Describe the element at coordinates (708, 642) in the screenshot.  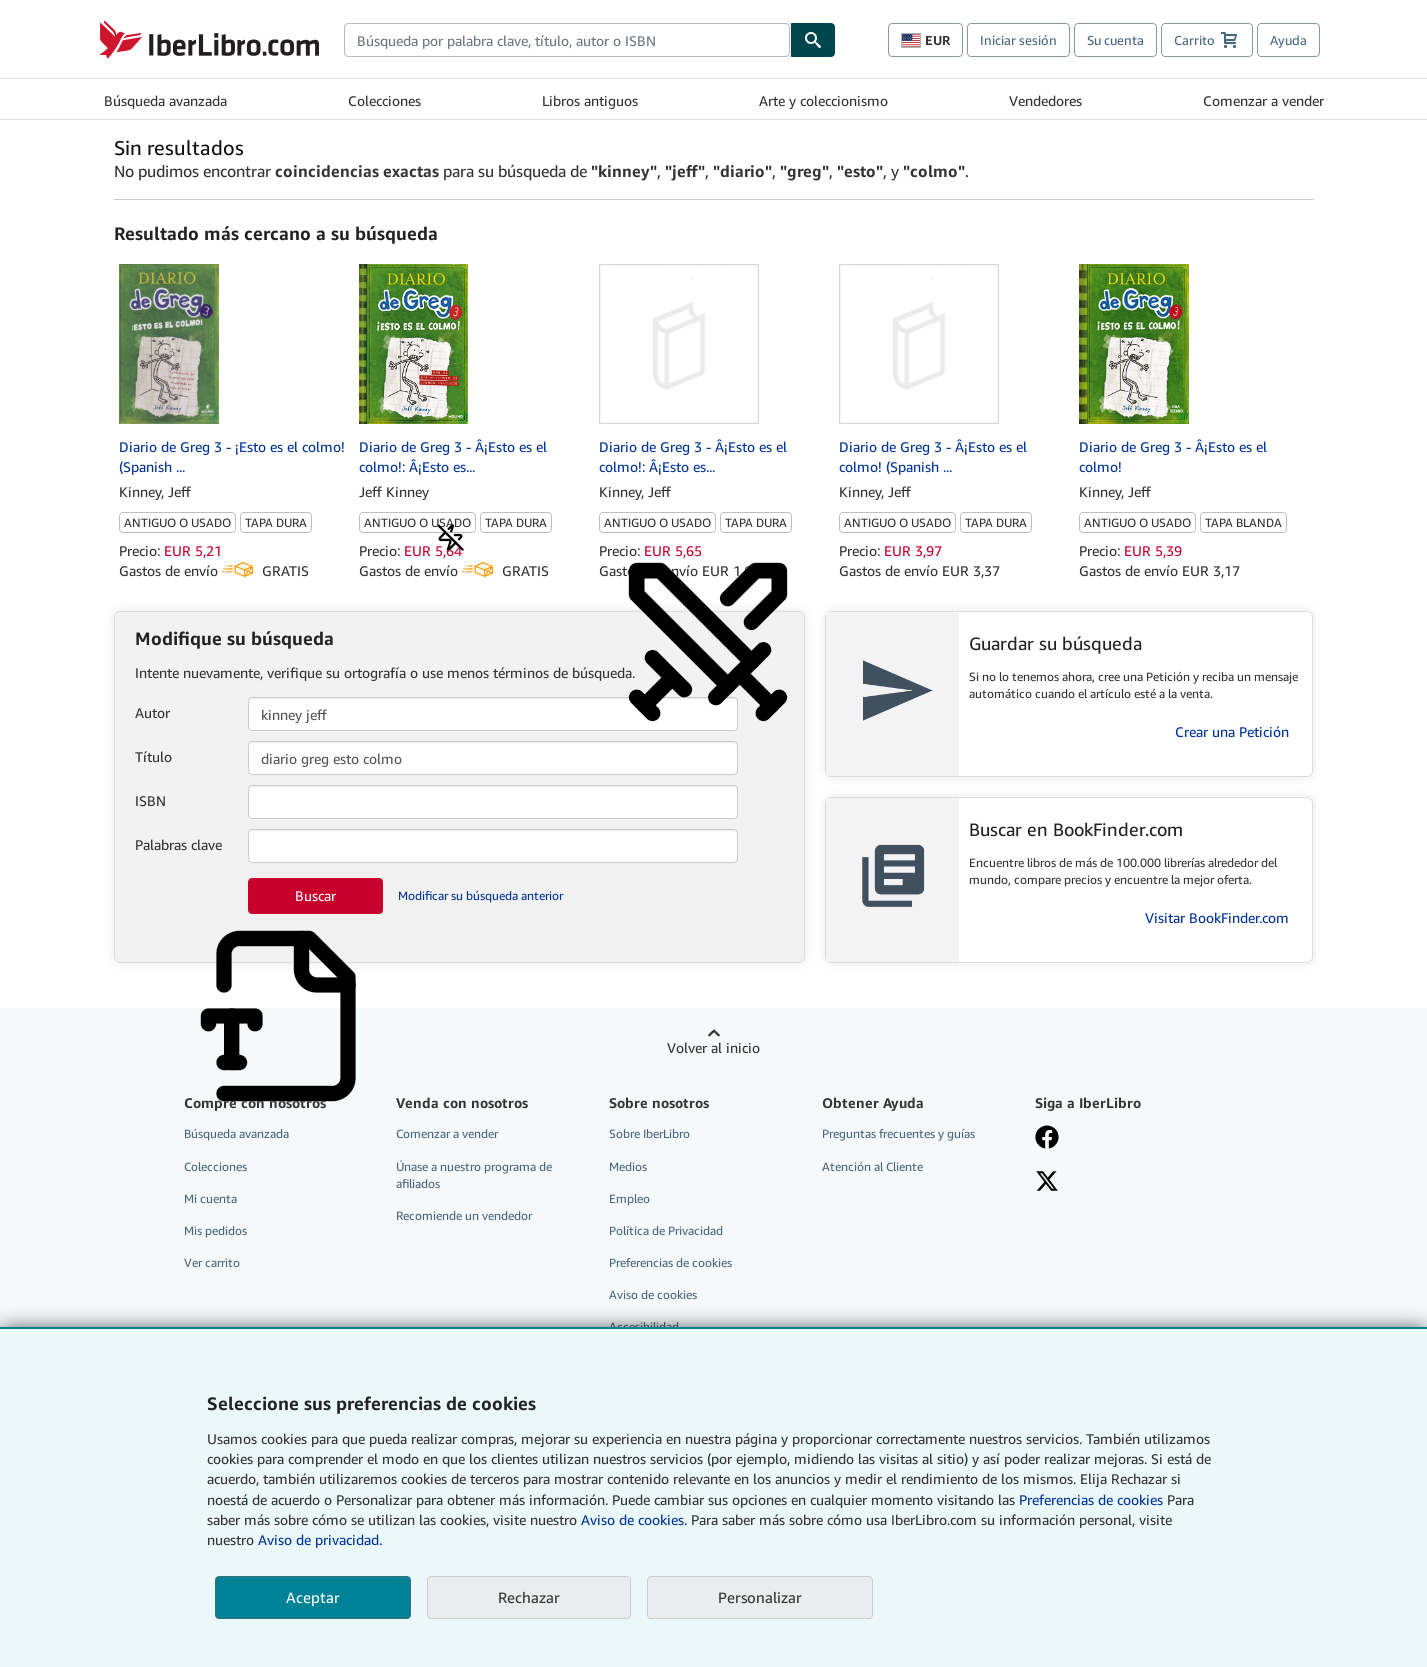
I see `initiate battle or combat mode` at that location.